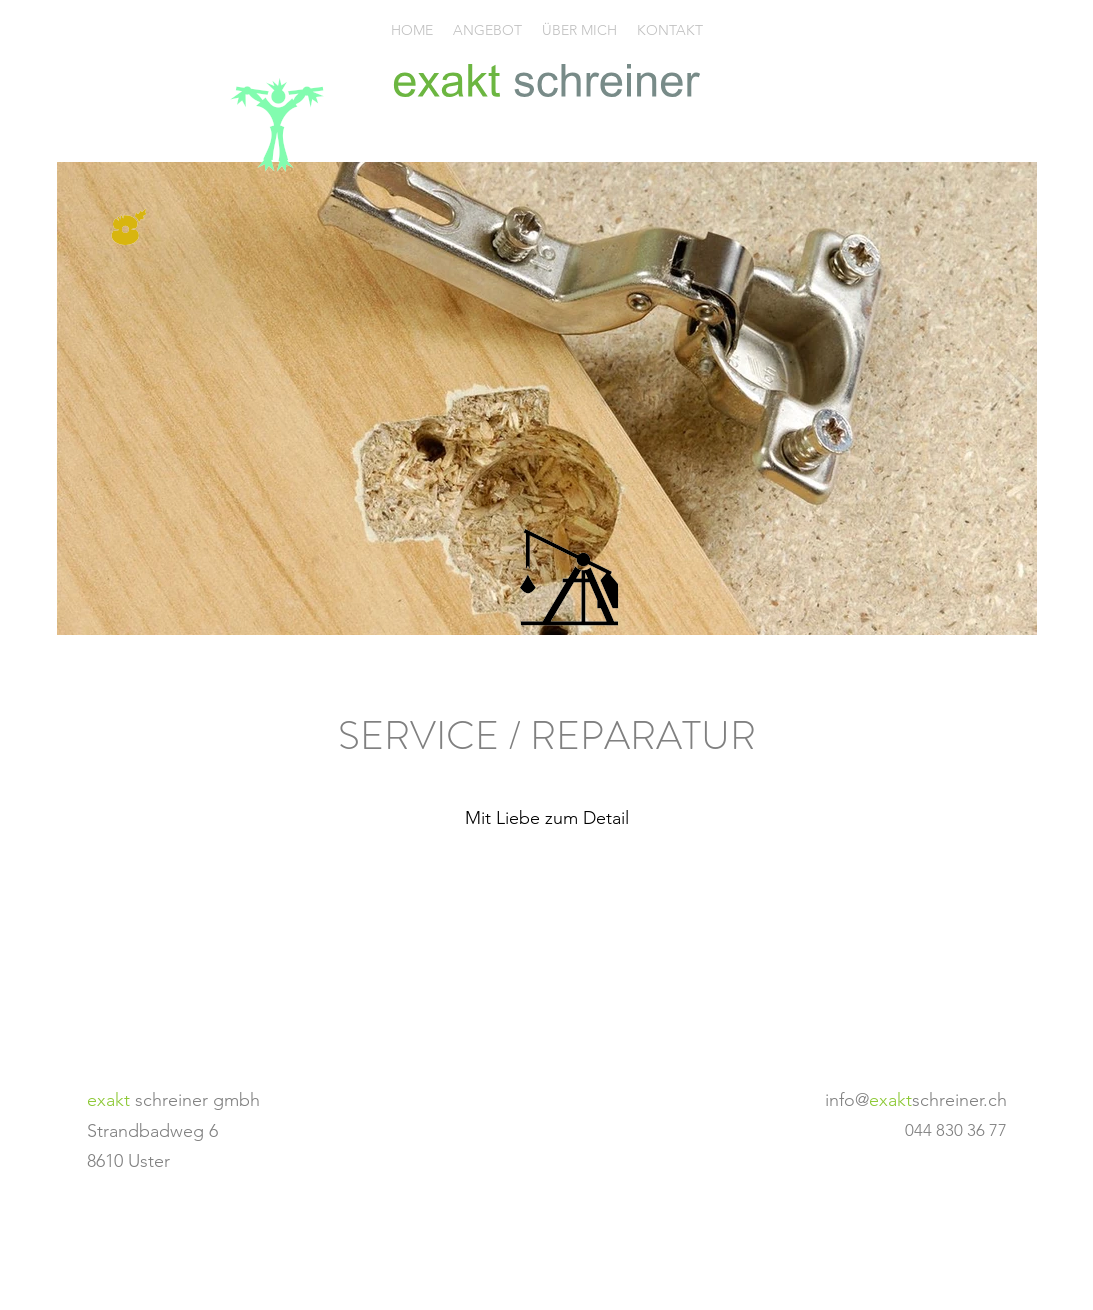 This screenshot has height=1310, width=1093. I want to click on launch projectile or siege weapon in game, so click(569, 573).